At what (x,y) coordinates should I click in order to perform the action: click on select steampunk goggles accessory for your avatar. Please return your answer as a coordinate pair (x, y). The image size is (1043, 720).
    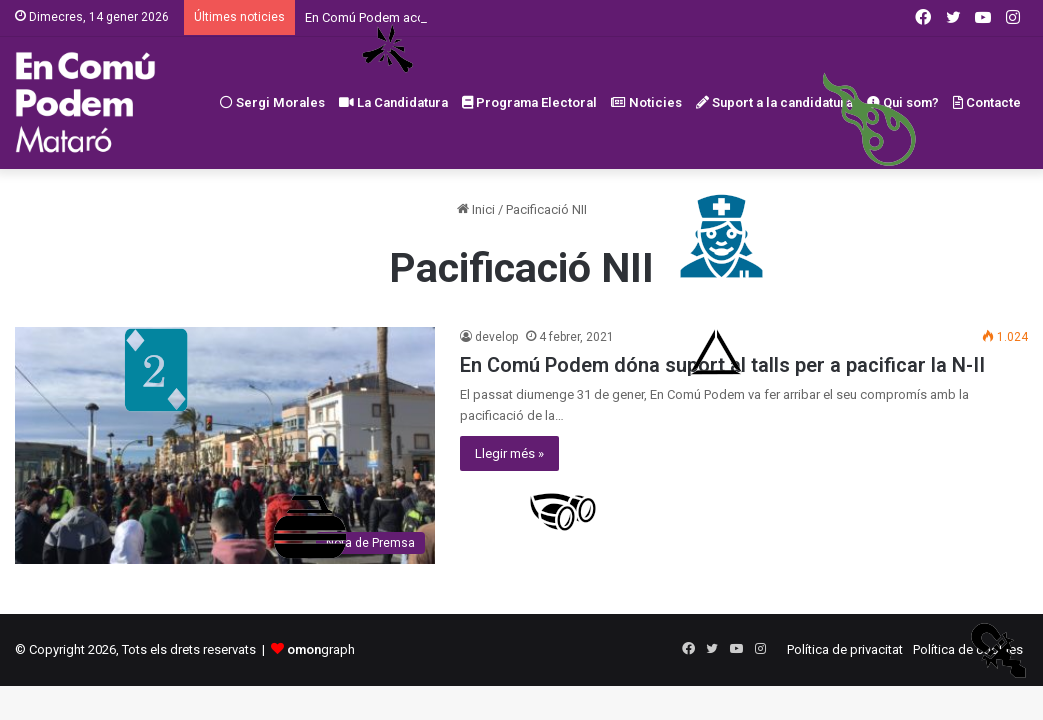
    Looking at the image, I should click on (563, 512).